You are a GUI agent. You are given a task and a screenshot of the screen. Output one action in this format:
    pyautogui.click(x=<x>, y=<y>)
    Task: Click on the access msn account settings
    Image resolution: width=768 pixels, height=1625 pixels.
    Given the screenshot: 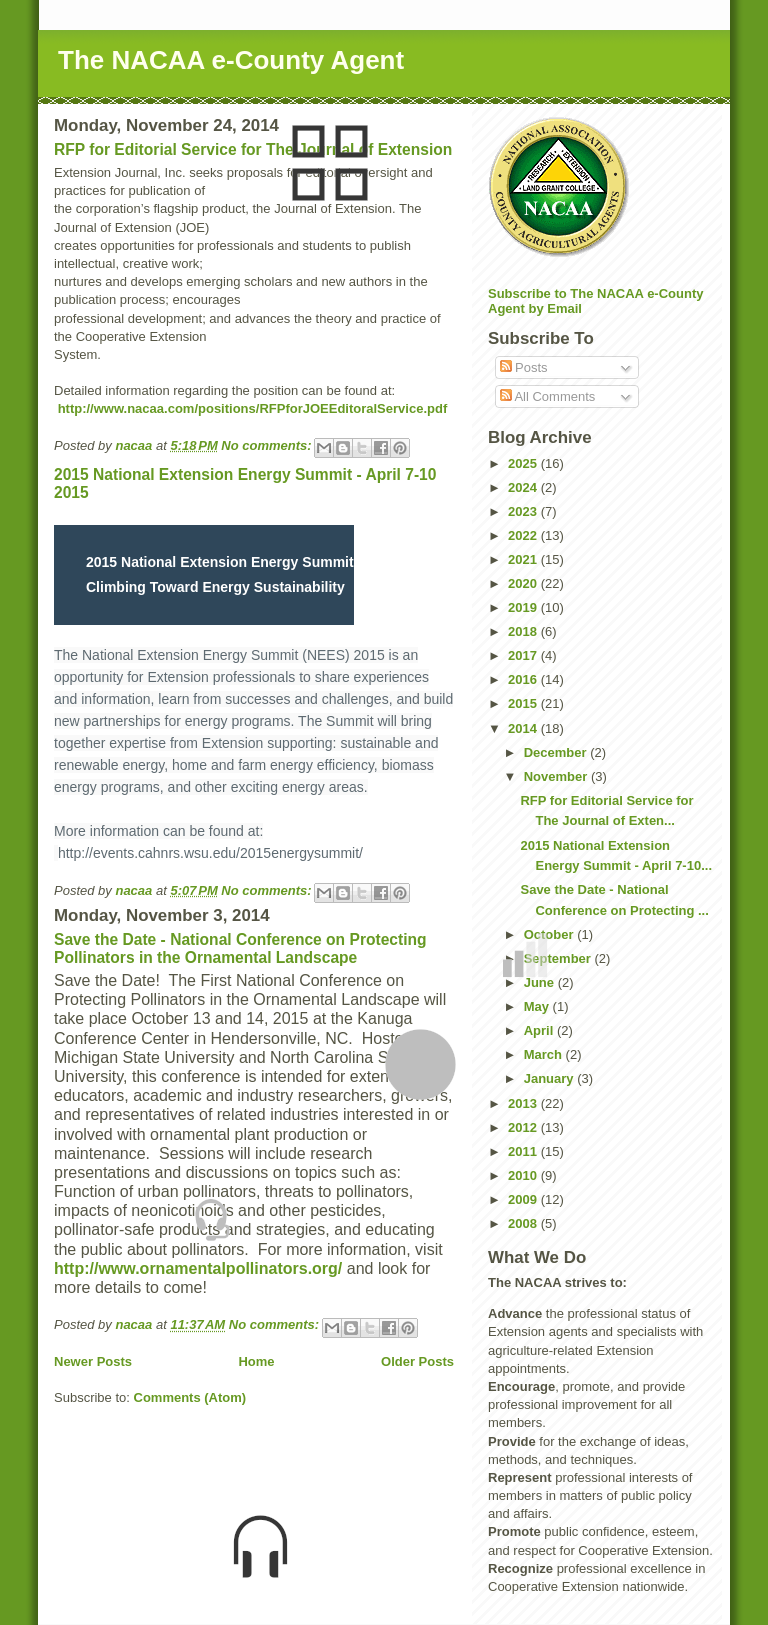 What is the action you would take?
    pyautogui.click(x=330, y=163)
    